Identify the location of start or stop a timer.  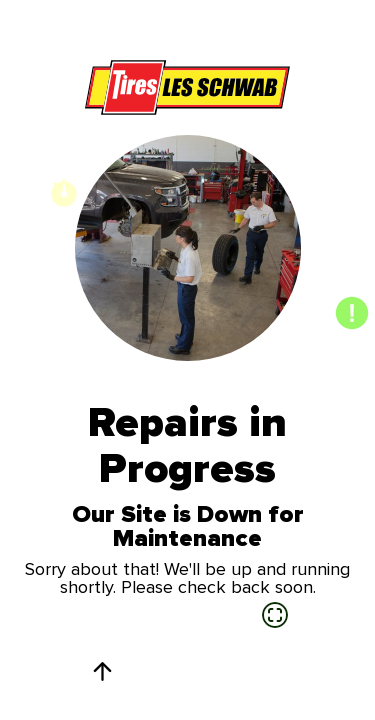
(64, 193).